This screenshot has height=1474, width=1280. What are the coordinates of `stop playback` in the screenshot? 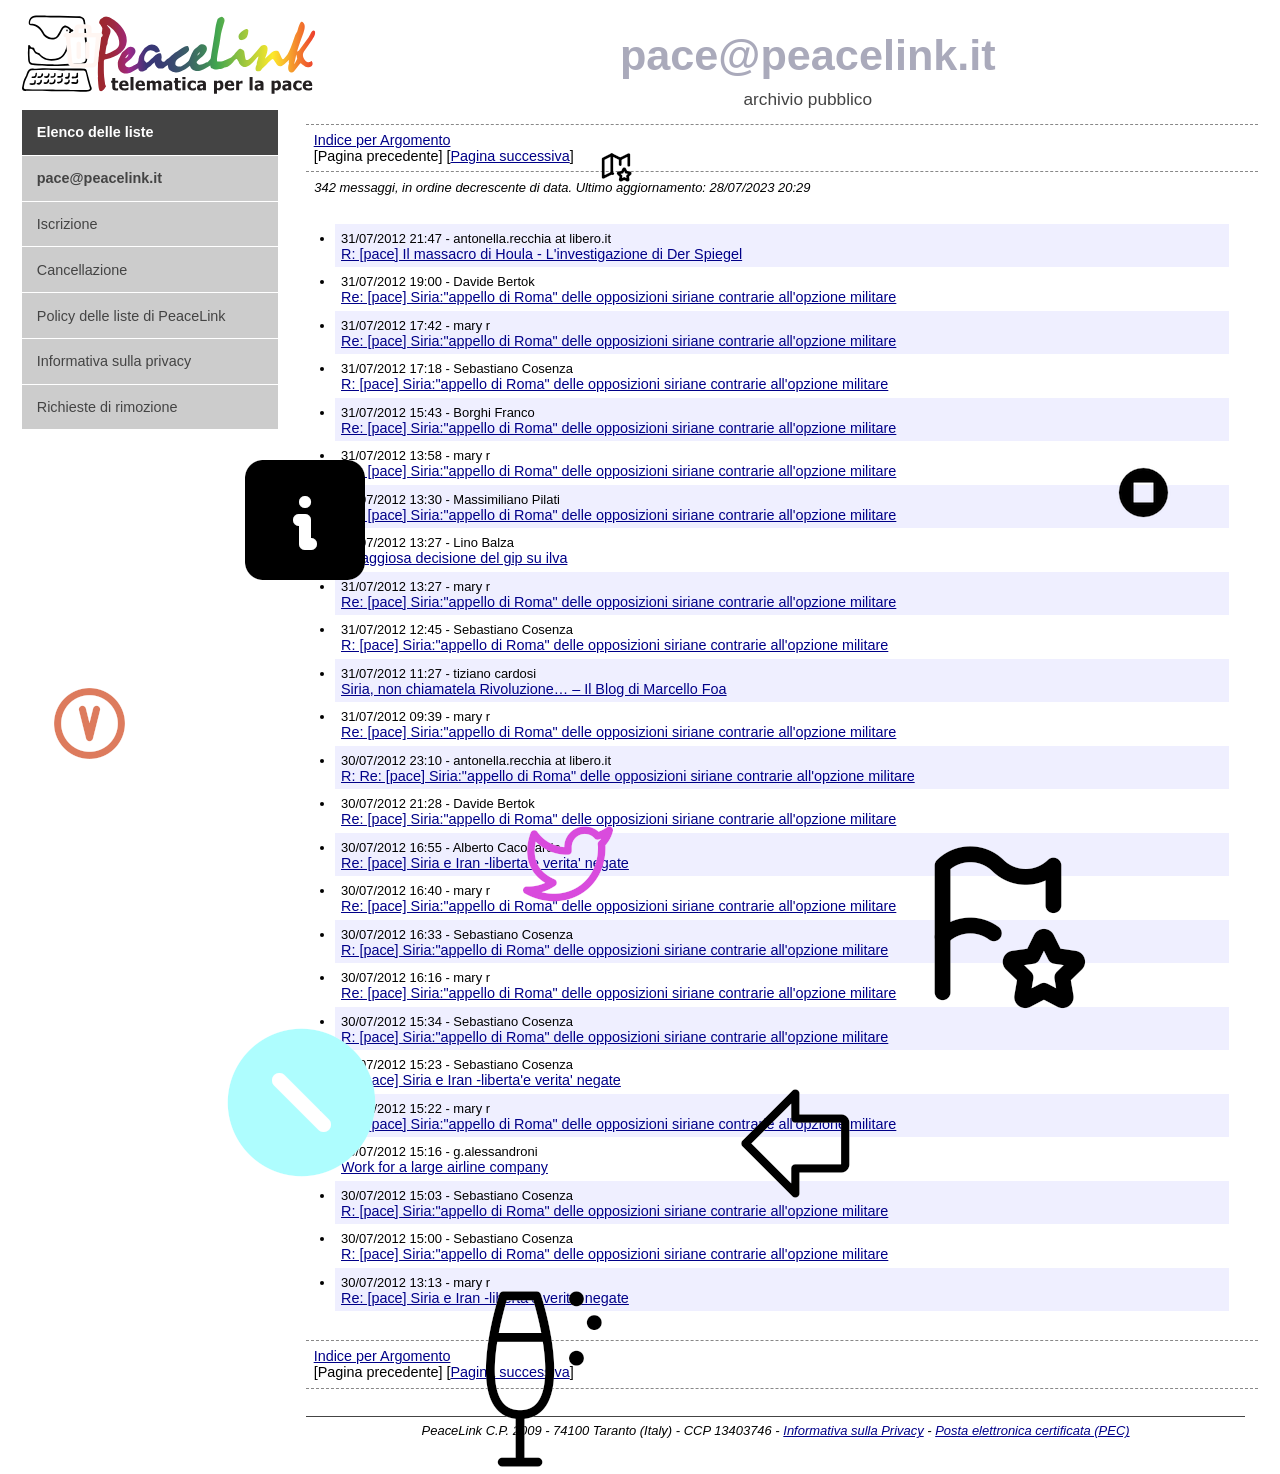 It's located at (1143, 492).